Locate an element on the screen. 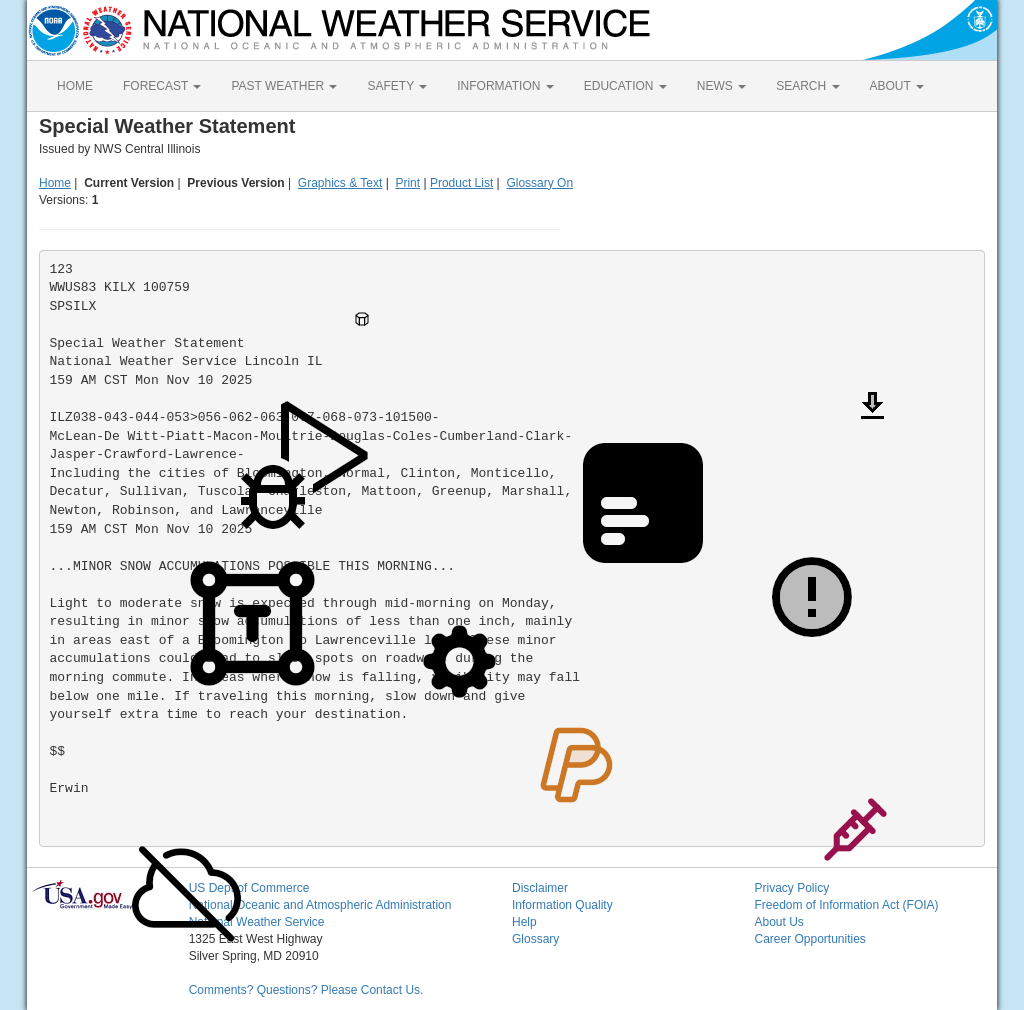 The width and height of the screenshot is (1024, 1010). access settings or preferences is located at coordinates (459, 661).